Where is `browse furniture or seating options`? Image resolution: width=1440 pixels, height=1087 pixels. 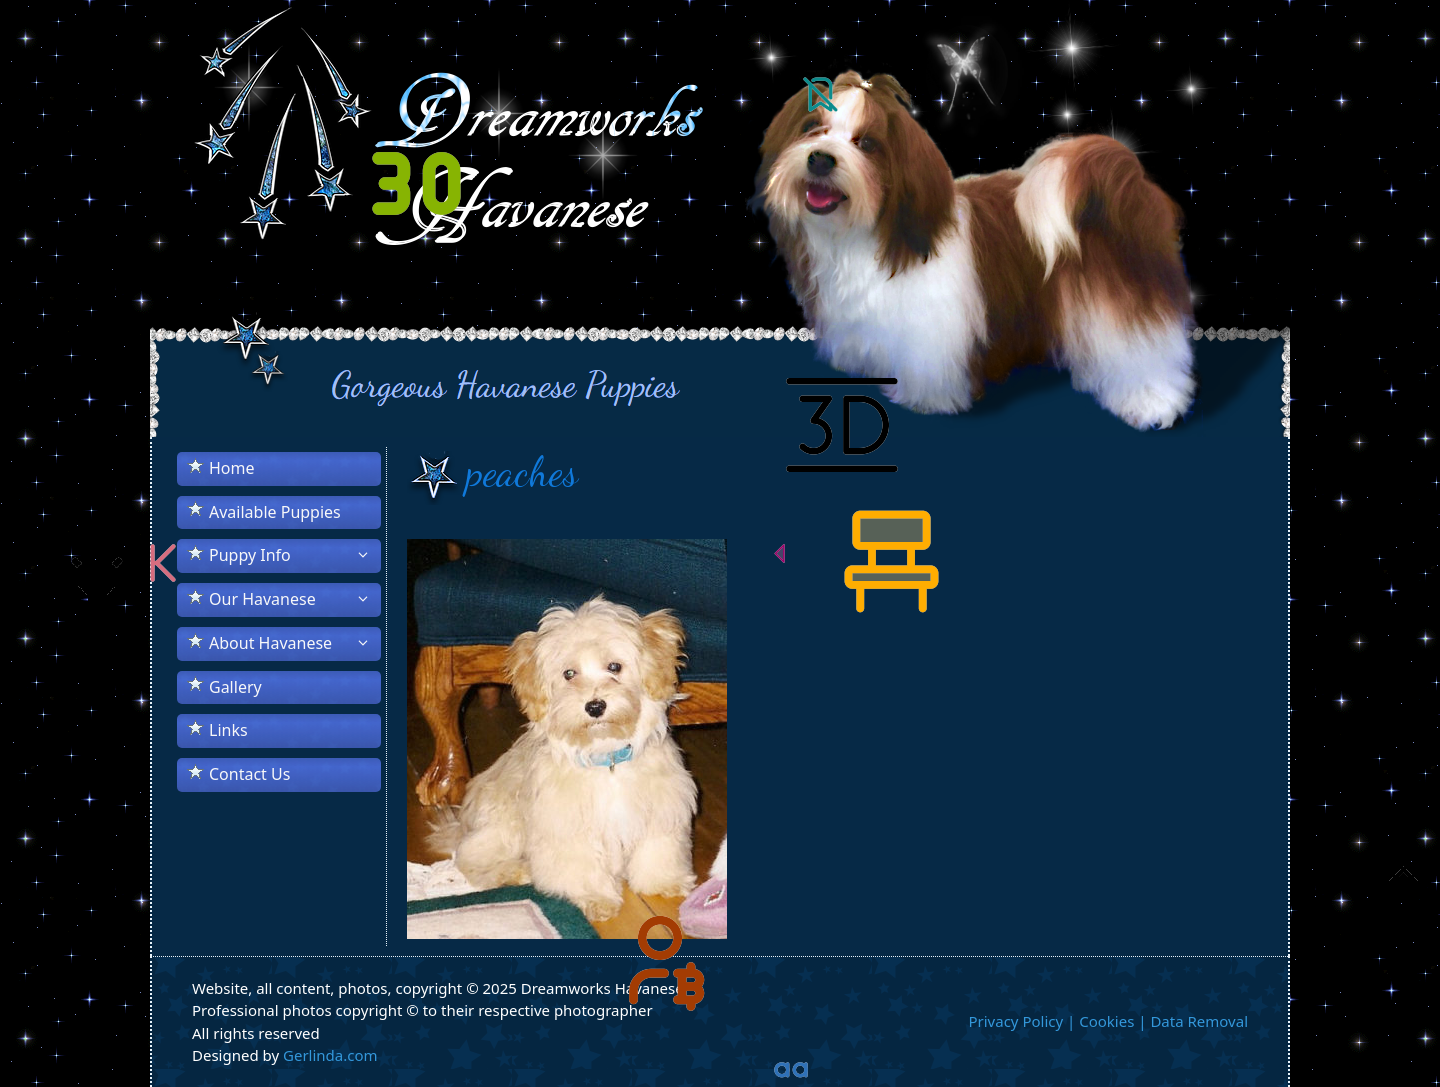 browse furniture or seating options is located at coordinates (891, 561).